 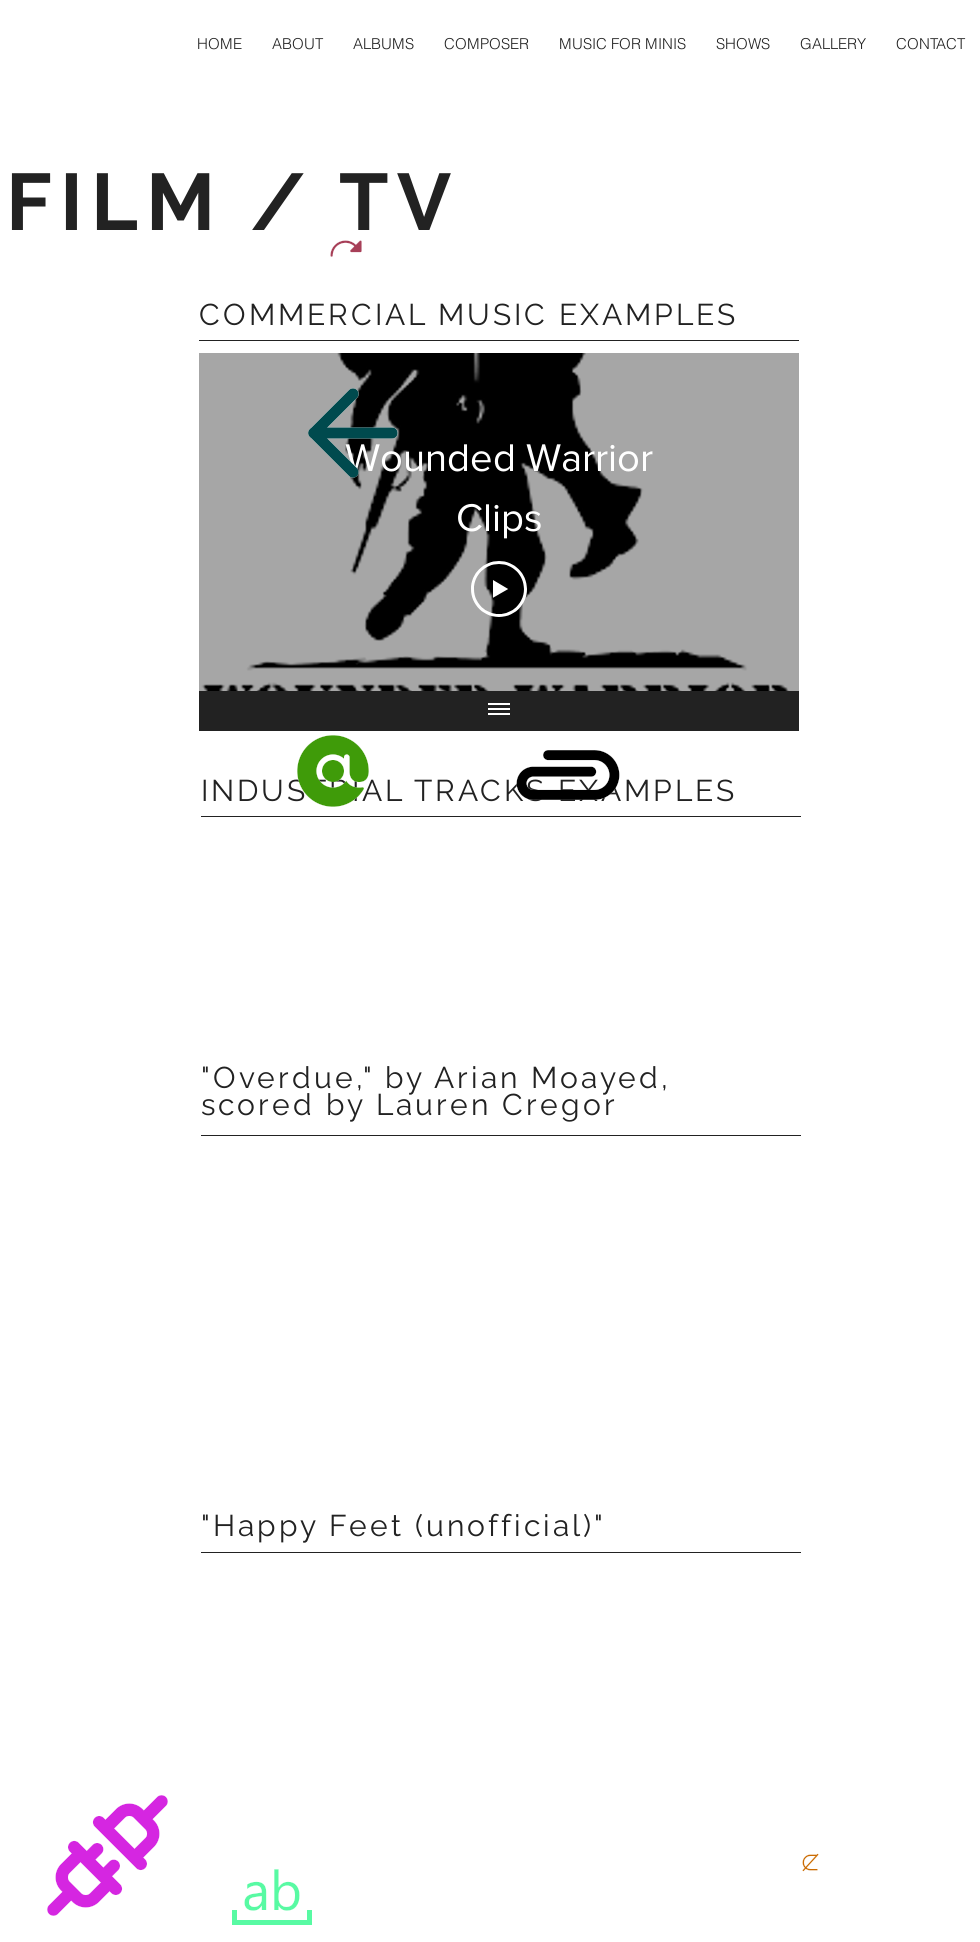 I want to click on connect or establish a connection, so click(x=107, y=1855).